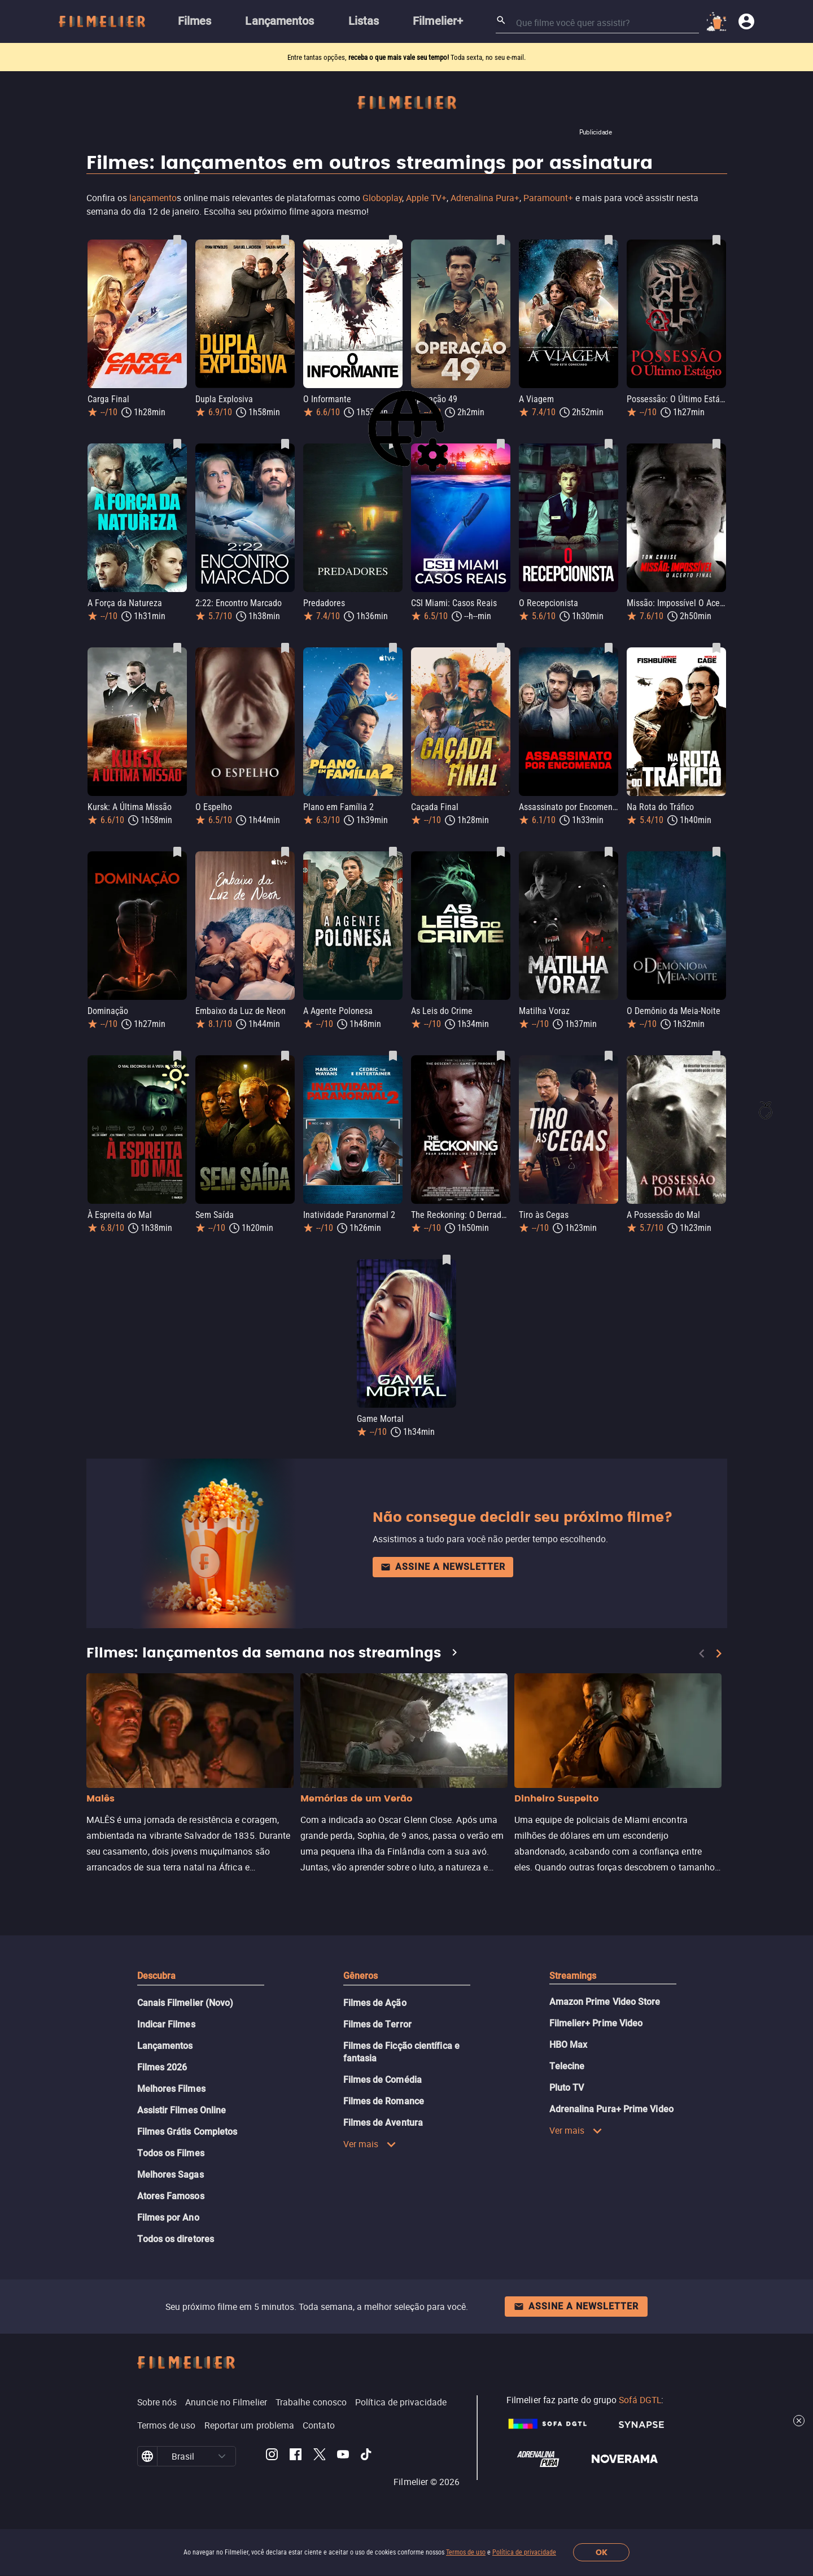 This screenshot has width=813, height=2576. What do you see at coordinates (176, 1075) in the screenshot?
I see `increase screen brightness` at bounding box center [176, 1075].